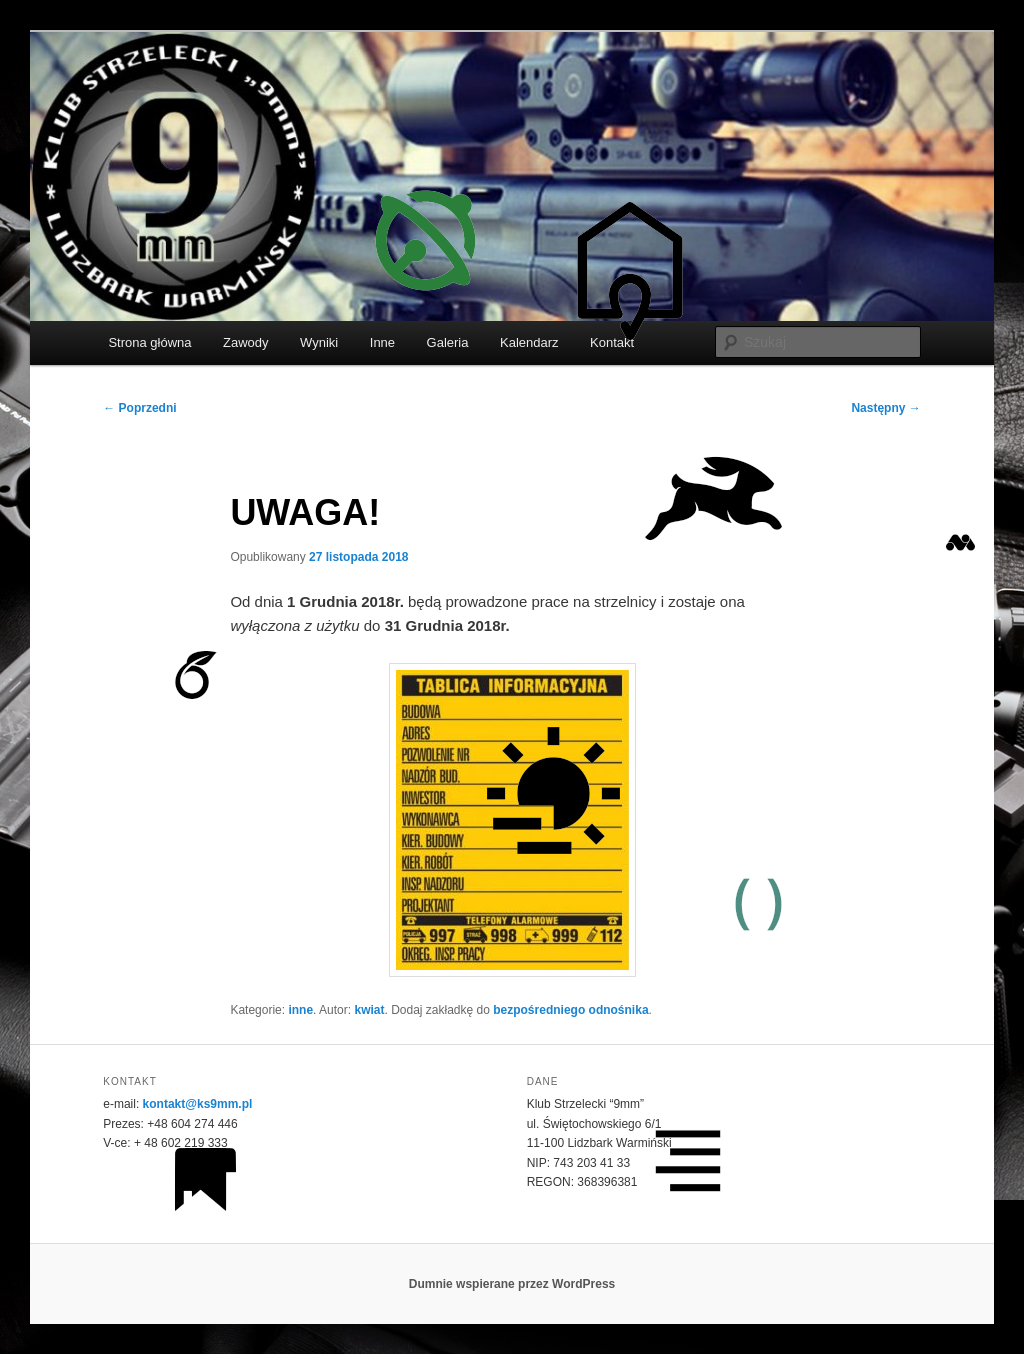  I want to click on view notifications, so click(425, 240).